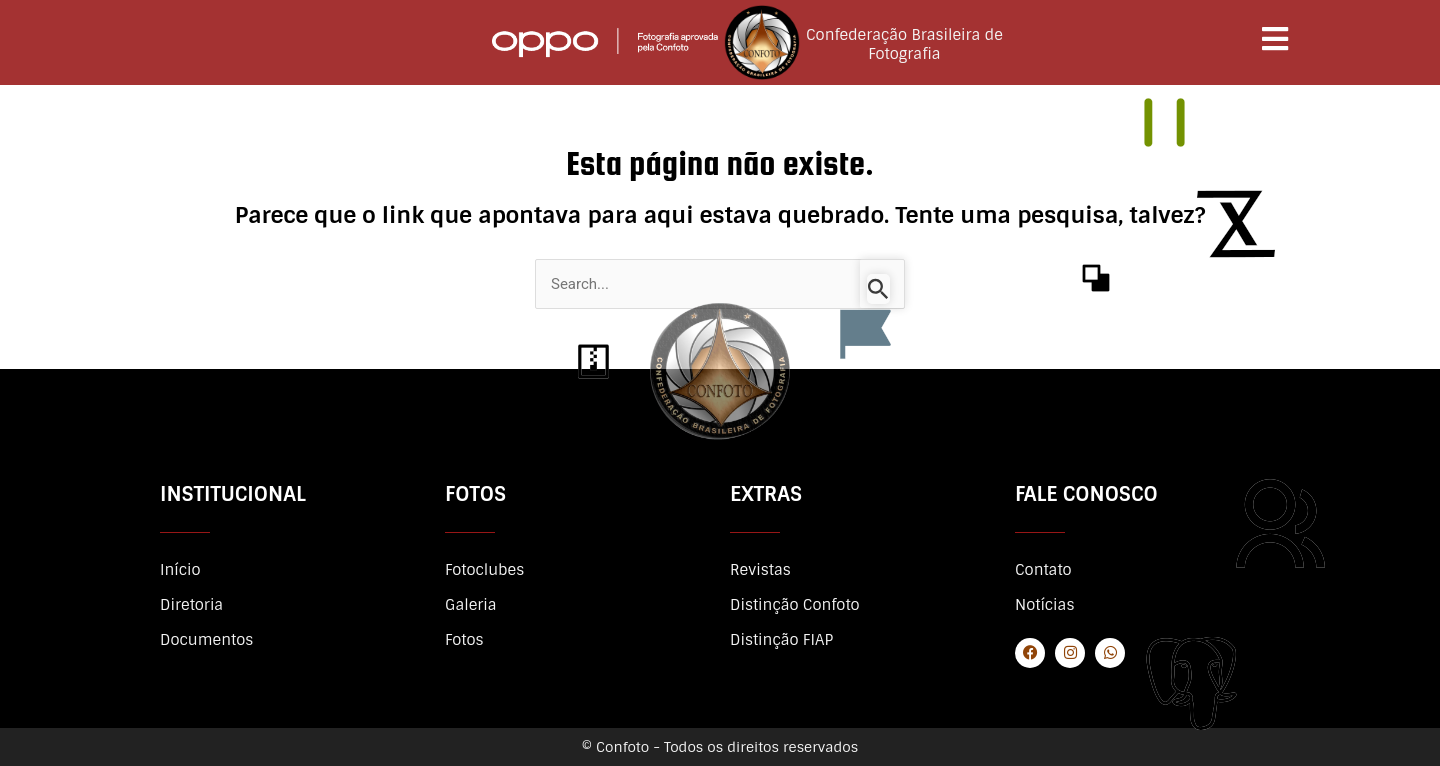 The image size is (1440, 766). What do you see at coordinates (1164, 122) in the screenshot?
I see `pause media playback` at bounding box center [1164, 122].